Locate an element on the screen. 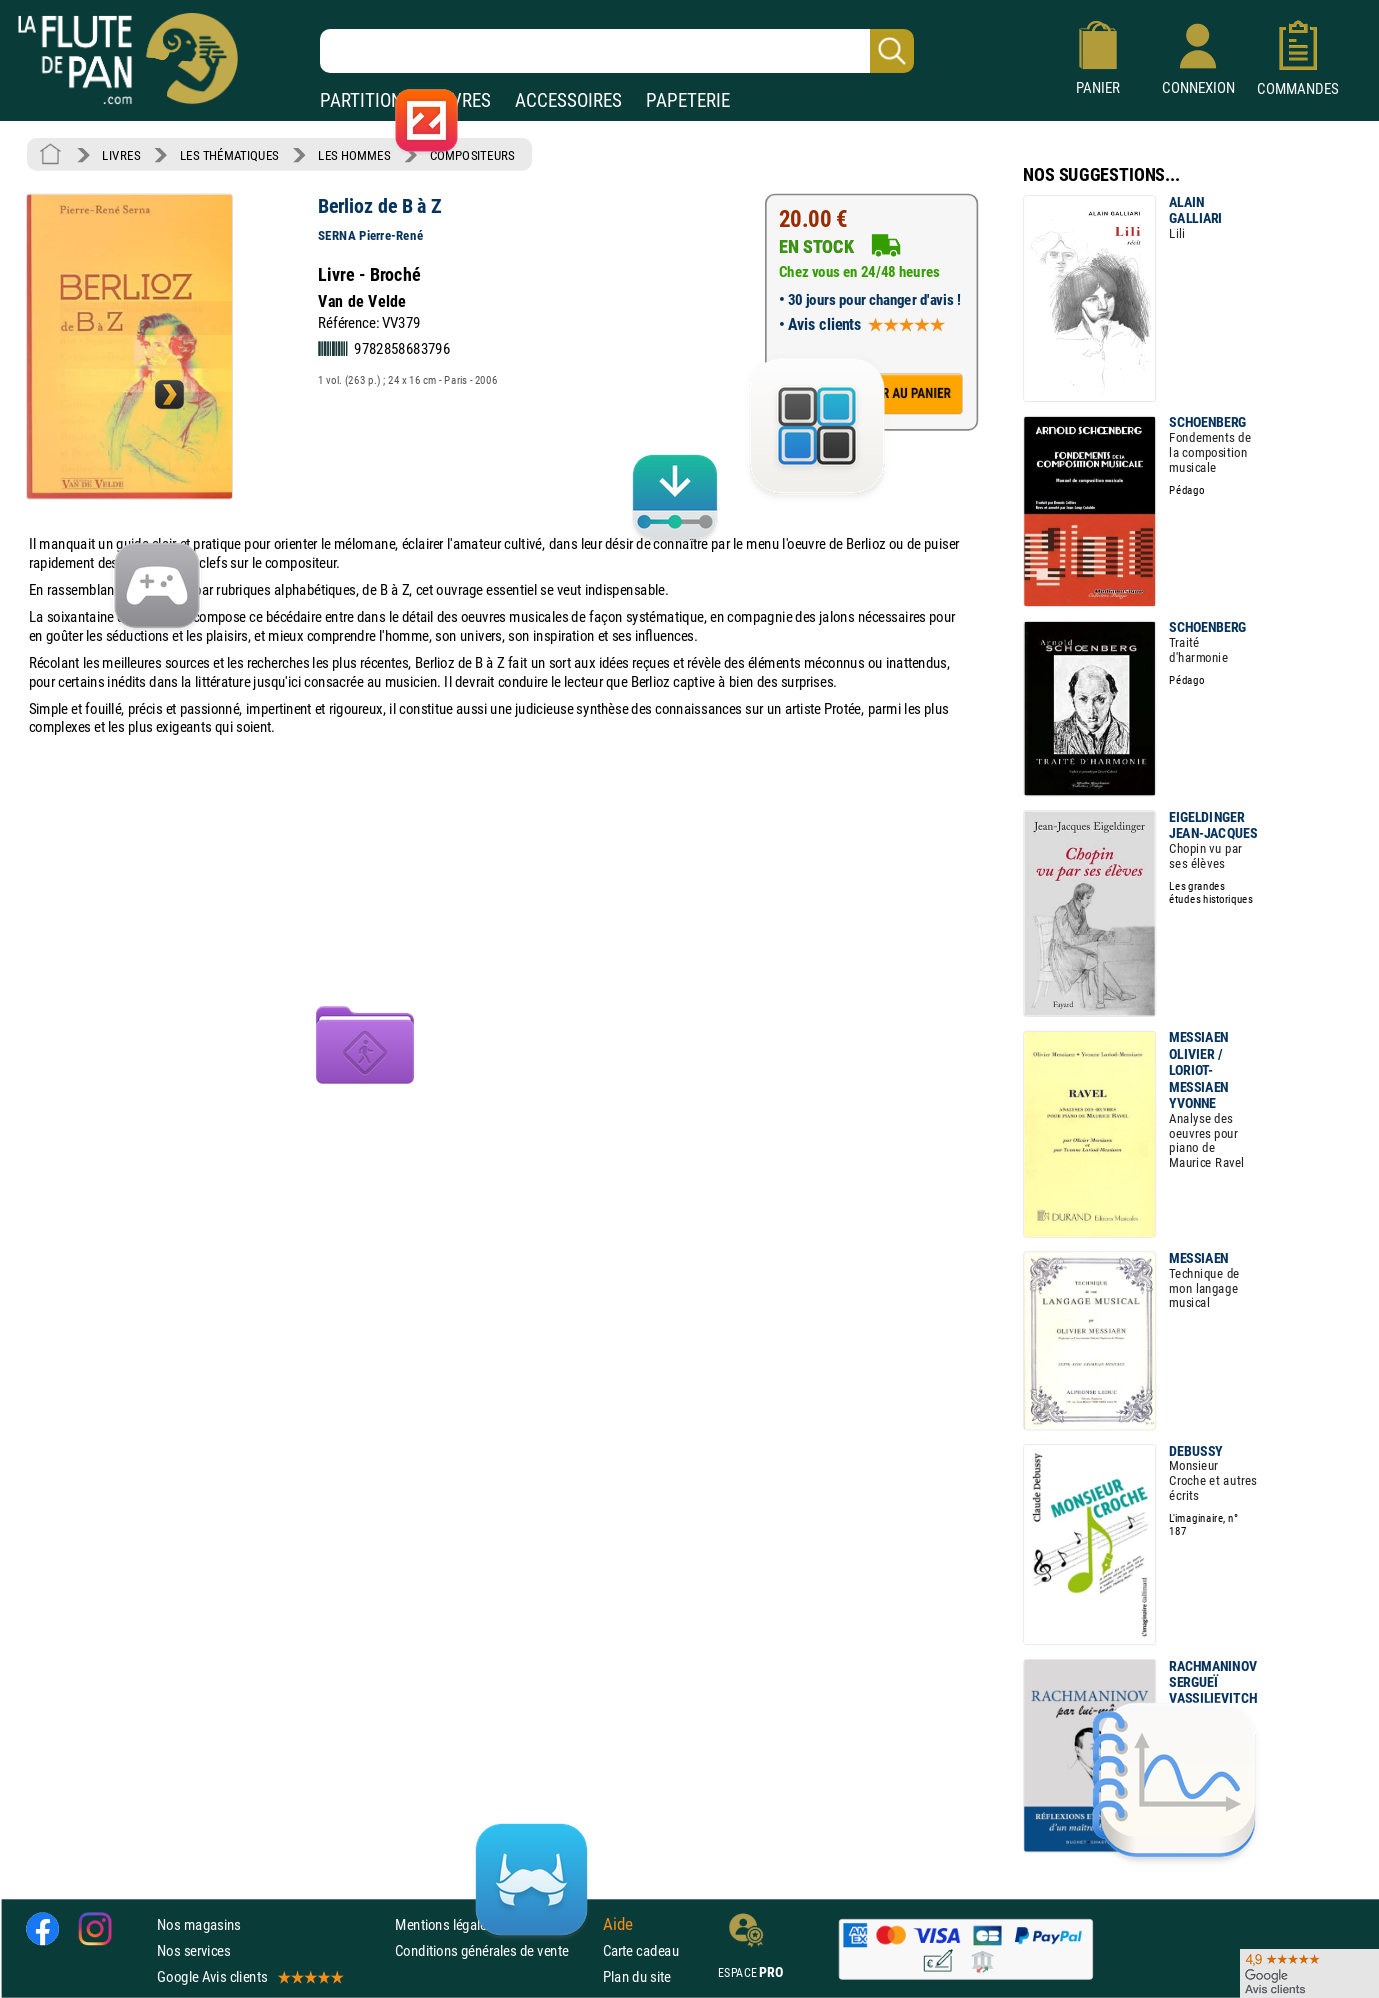 The height and width of the screenshot is (1998, 1379). open Zrythm digital audio workstation is located at coordinates (426, 120).